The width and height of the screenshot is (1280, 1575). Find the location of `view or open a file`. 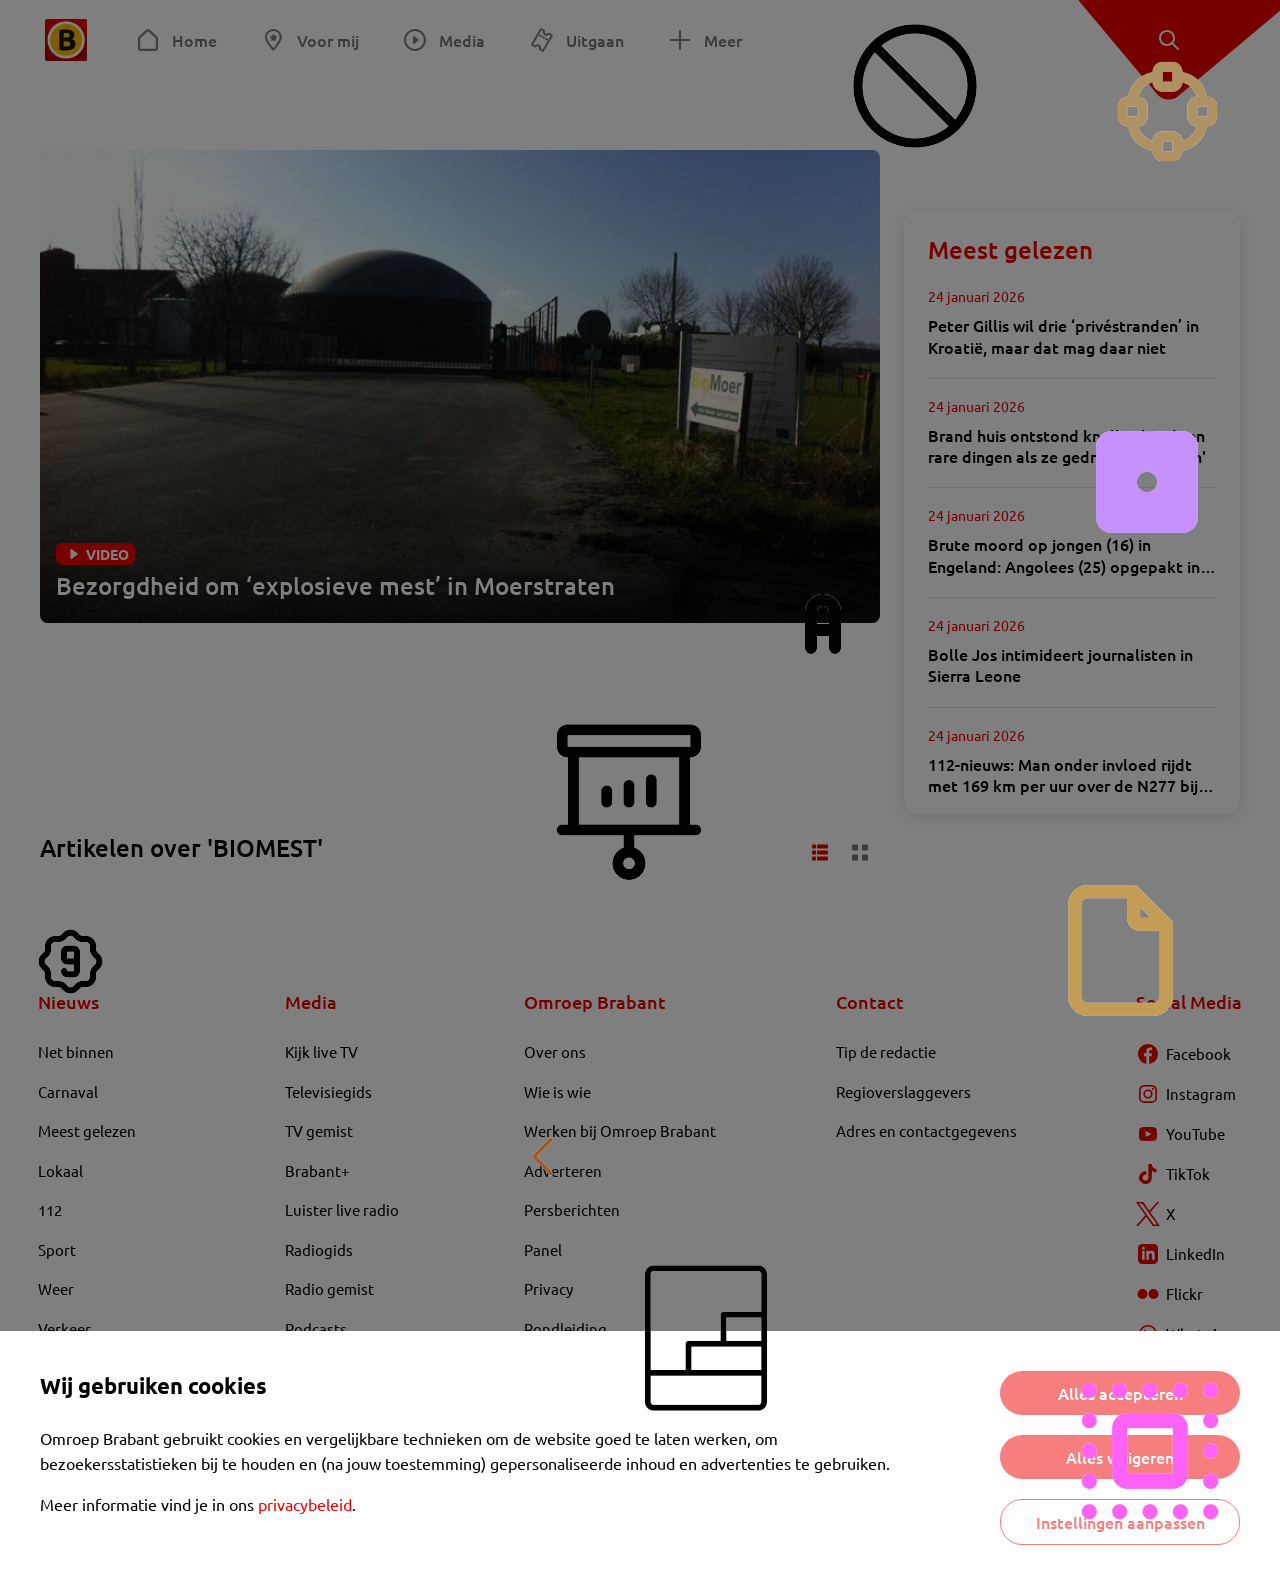

view or open a file is located at coordinates (1120, 950).